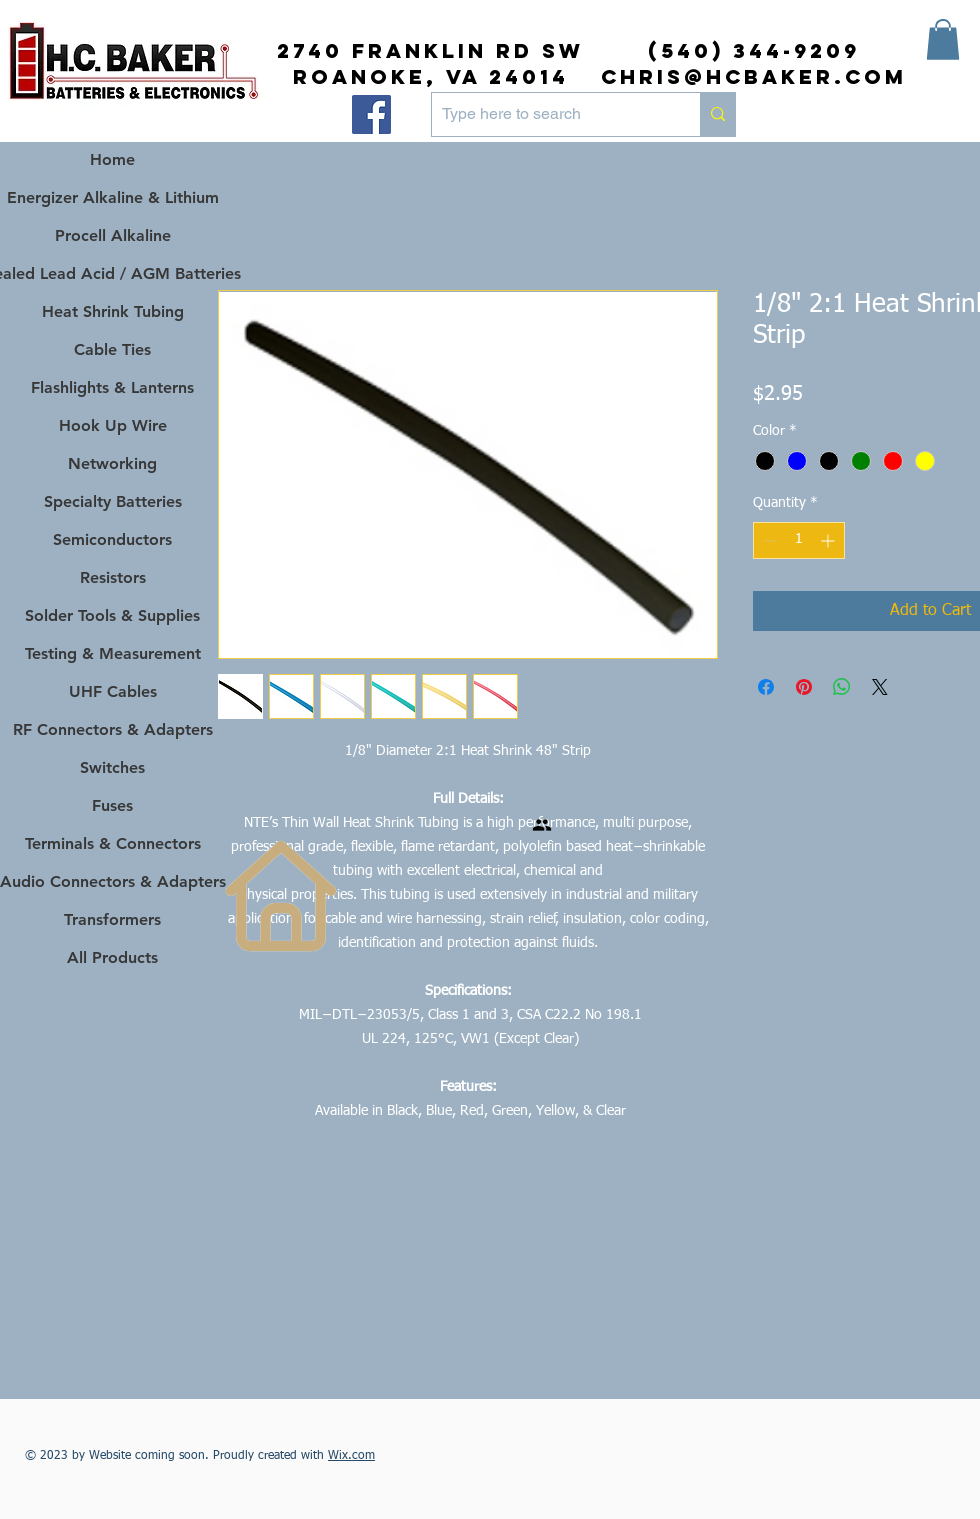 This screenshot has height=1519, width=980. I want to click on view contacts or people list, so click(542, 825).